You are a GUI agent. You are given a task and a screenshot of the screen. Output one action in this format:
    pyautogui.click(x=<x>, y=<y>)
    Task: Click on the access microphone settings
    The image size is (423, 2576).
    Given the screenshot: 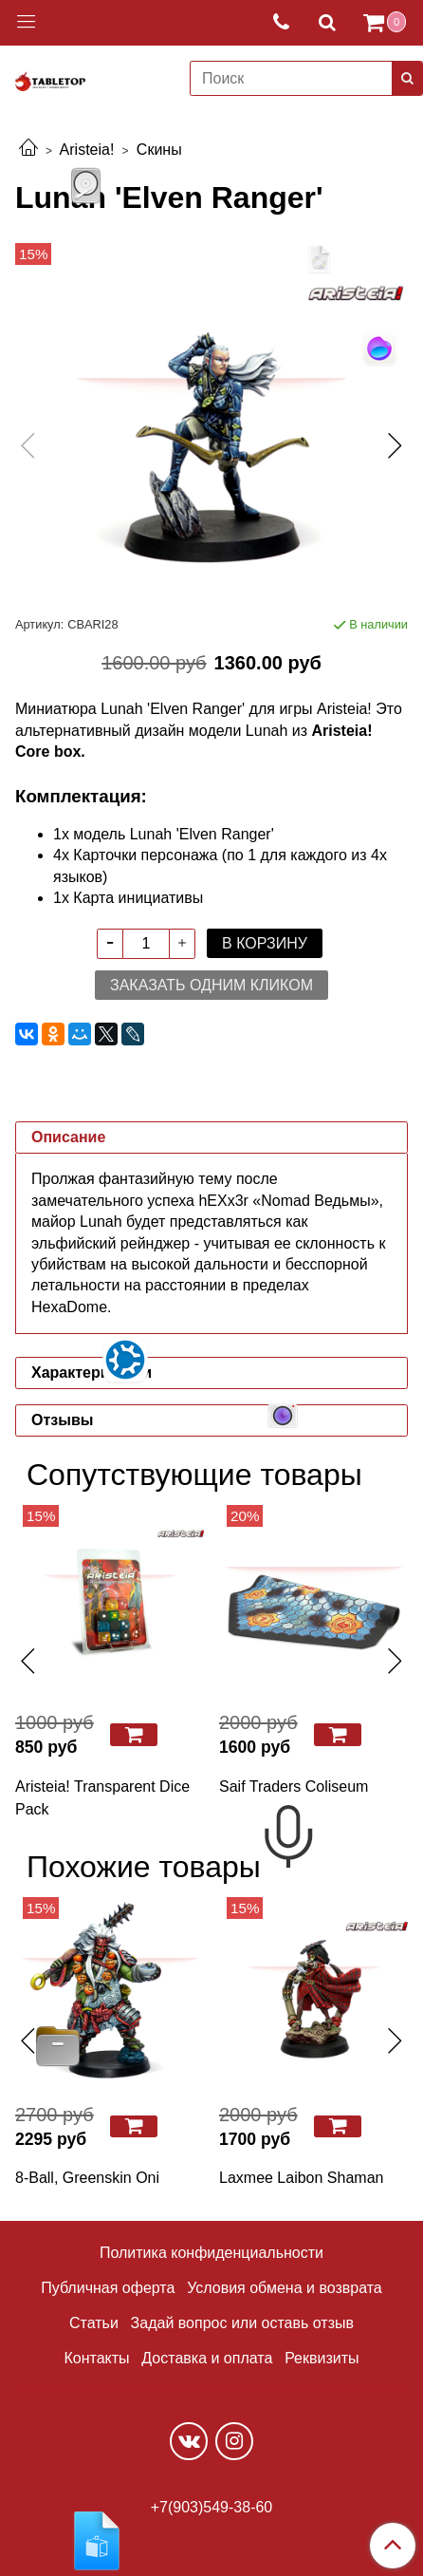 What is the action you would take?
    pyautogui.click(x=288, y=1836)
    